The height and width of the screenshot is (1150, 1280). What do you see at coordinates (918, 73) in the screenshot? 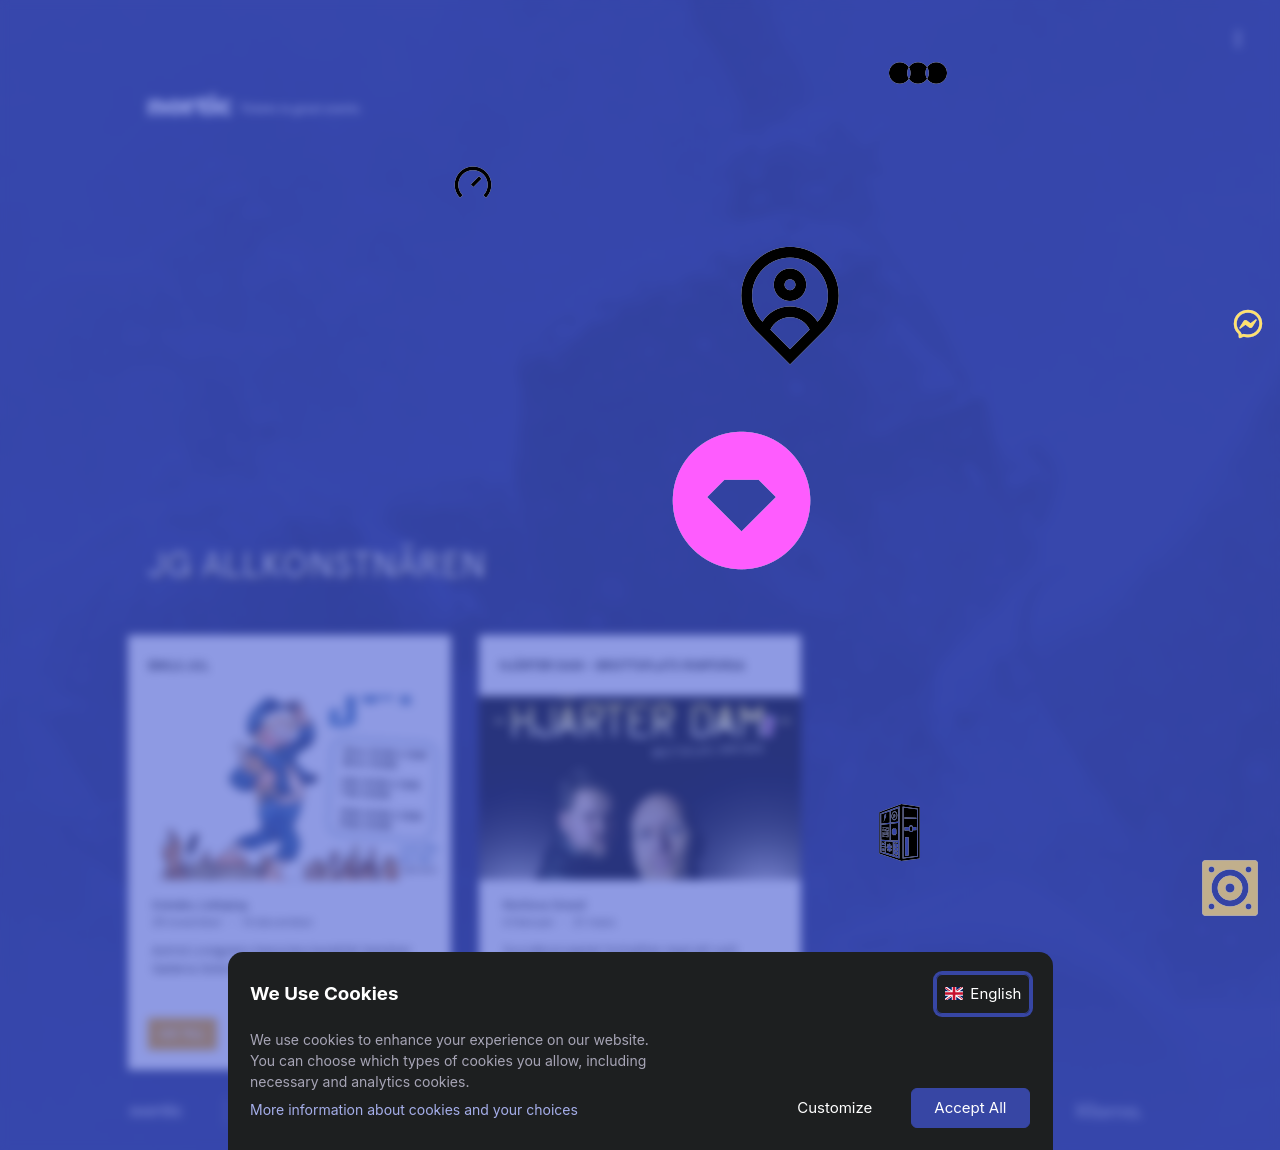
I see `open the Letterboxd app` at bounding box center [918, 73].